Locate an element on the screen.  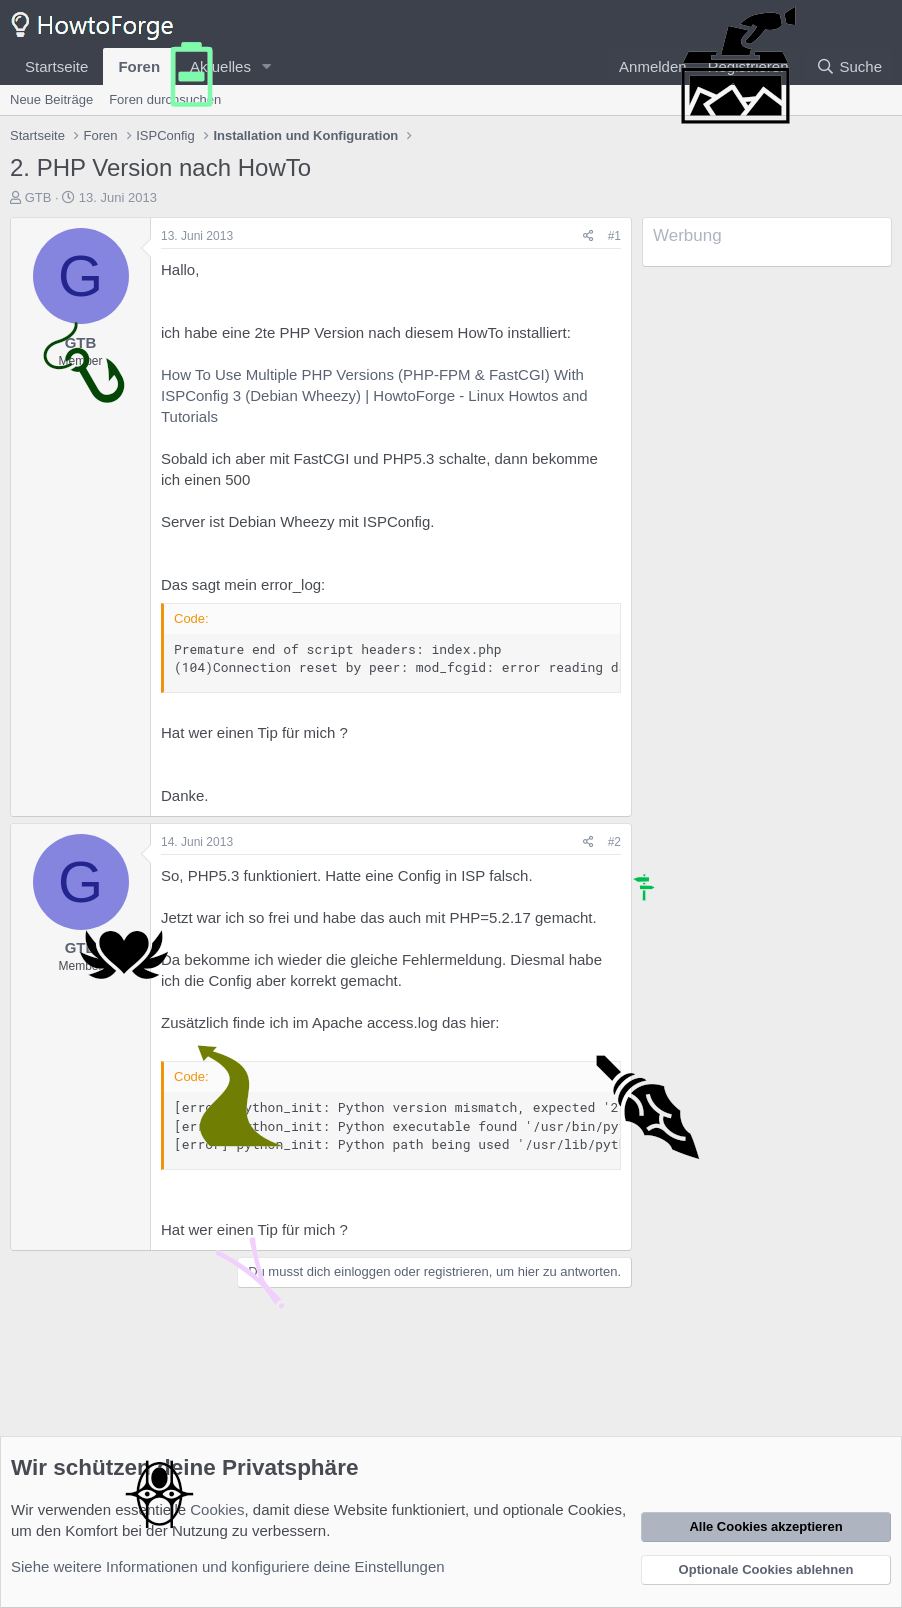
add to favorites with flair is located at coordinates (124, 956).